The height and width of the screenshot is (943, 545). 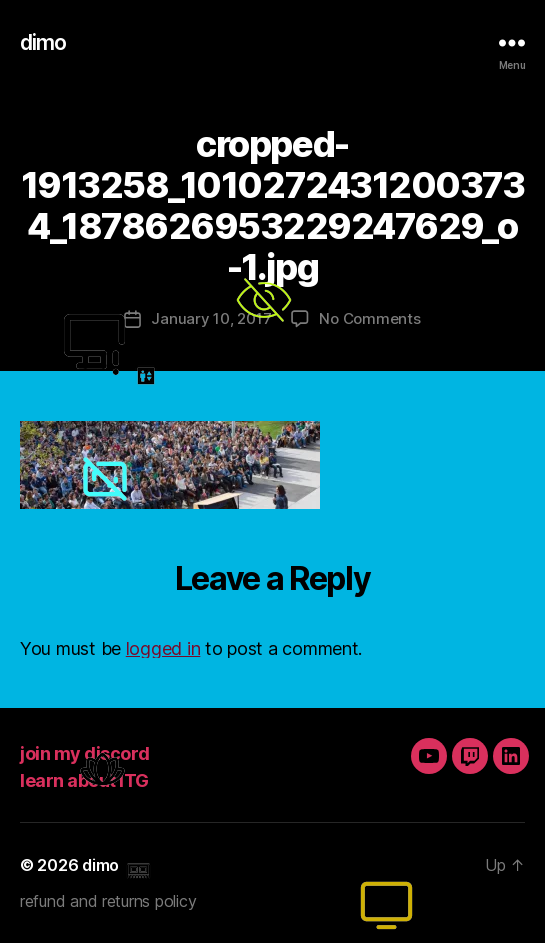 I want to click on hide password or sensitive content, so click(x=264, y=300).